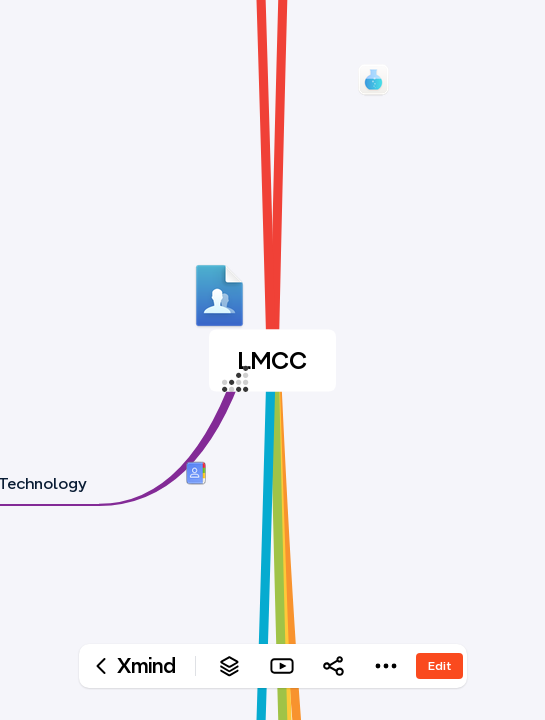 This screenshot has width=545, height=720. I want to click on open fluid app for creating site-specific browsers, so click(373, 79).